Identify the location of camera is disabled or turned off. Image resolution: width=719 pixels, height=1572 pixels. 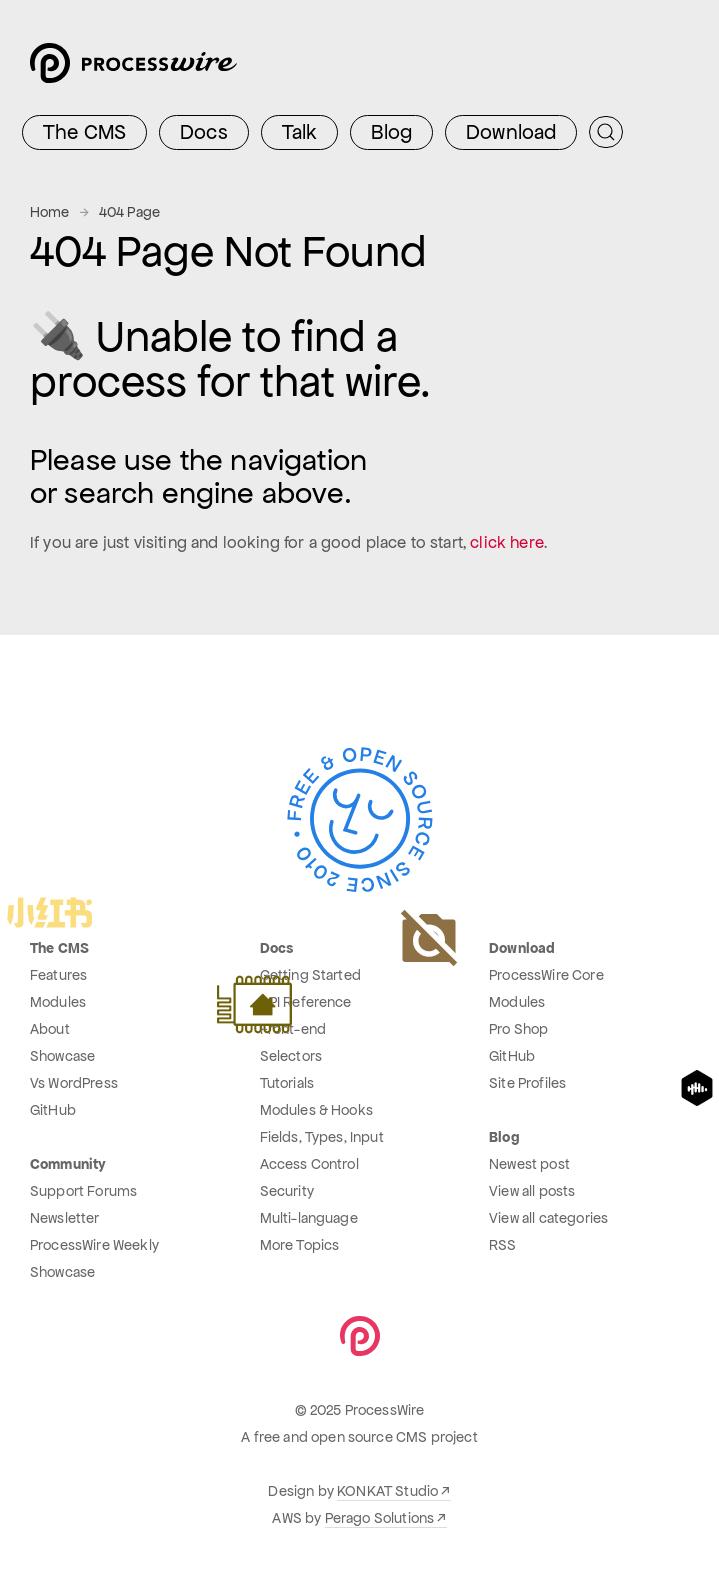
(429, 938).